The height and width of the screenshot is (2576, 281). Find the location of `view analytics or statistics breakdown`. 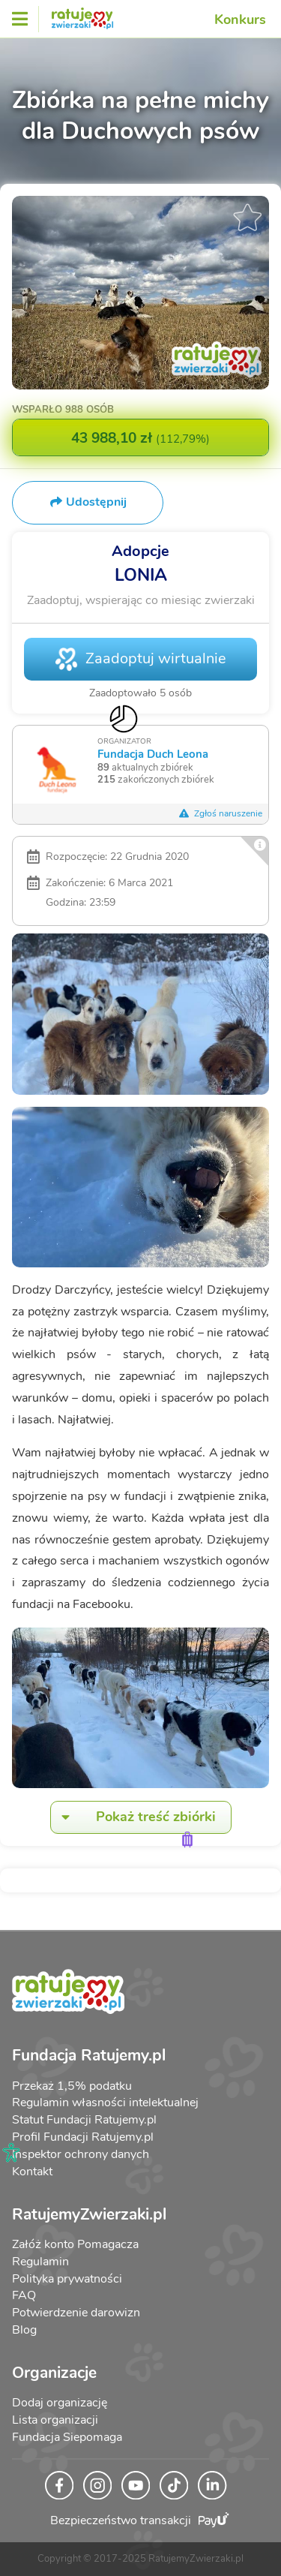

view analytics or statistics breakdown is located at coordinates (124, 719).